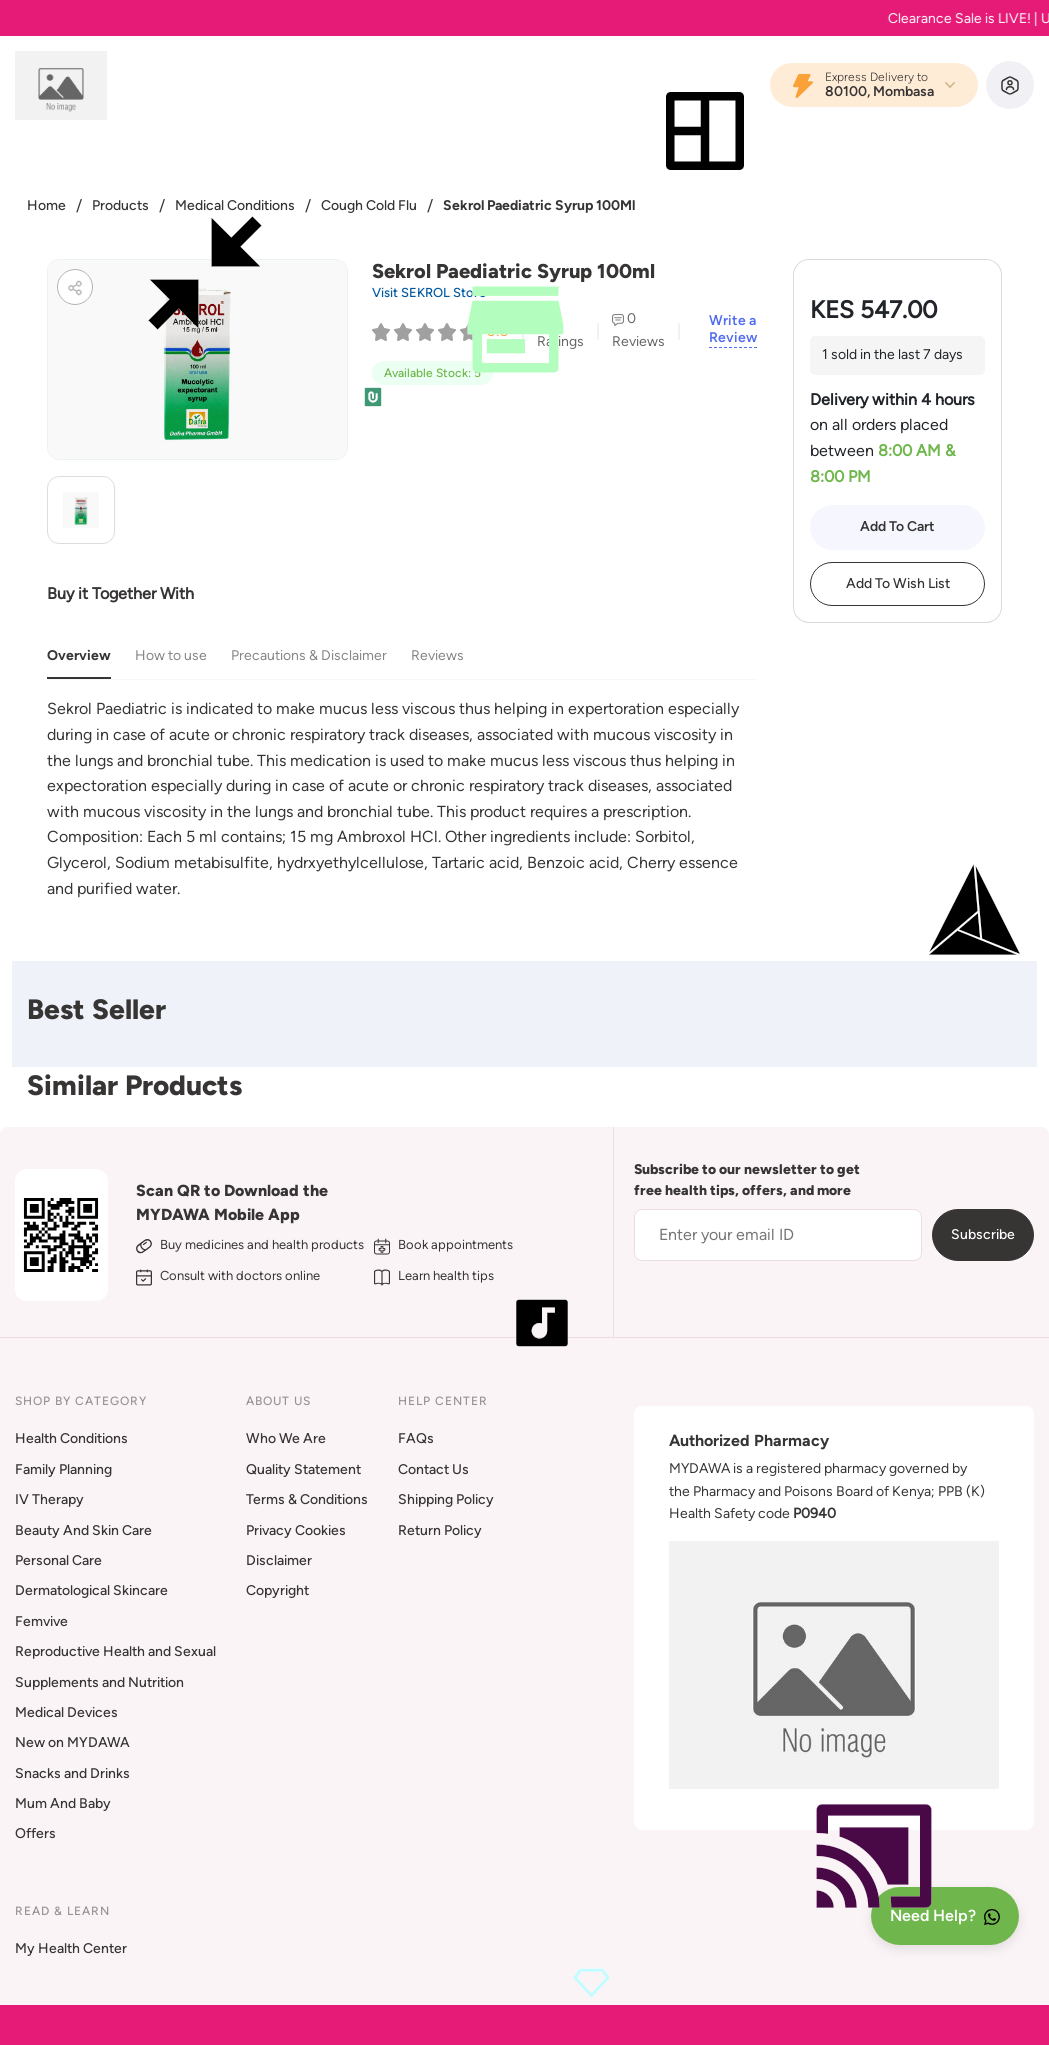 This screenshot has height=2045, width=1049. I want to click on indicates VIP or premium membership status, so click(591, 1982).